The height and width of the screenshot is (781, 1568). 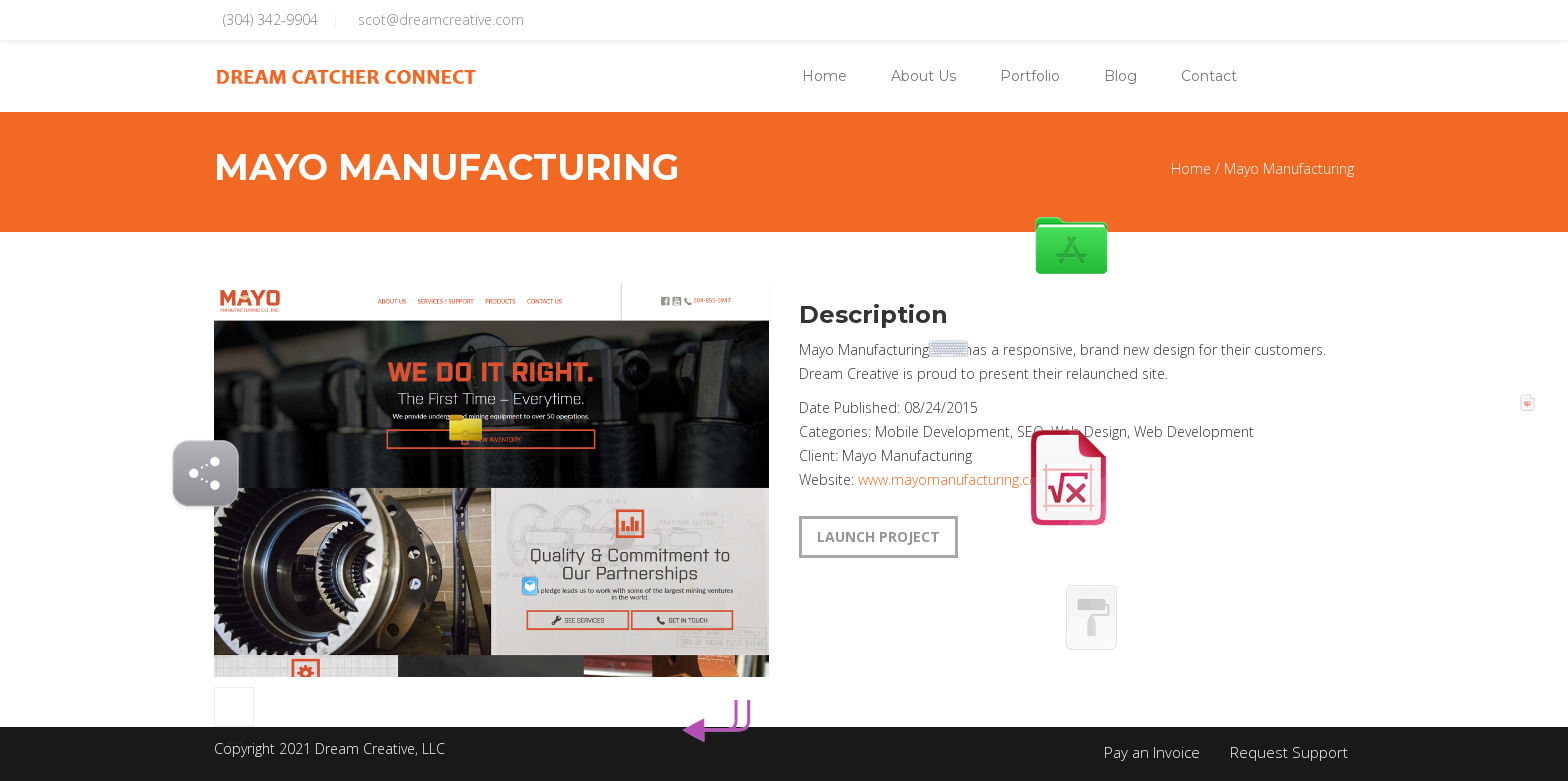 I want to click on ruby programming language source file, so click(x=1527, y=402).